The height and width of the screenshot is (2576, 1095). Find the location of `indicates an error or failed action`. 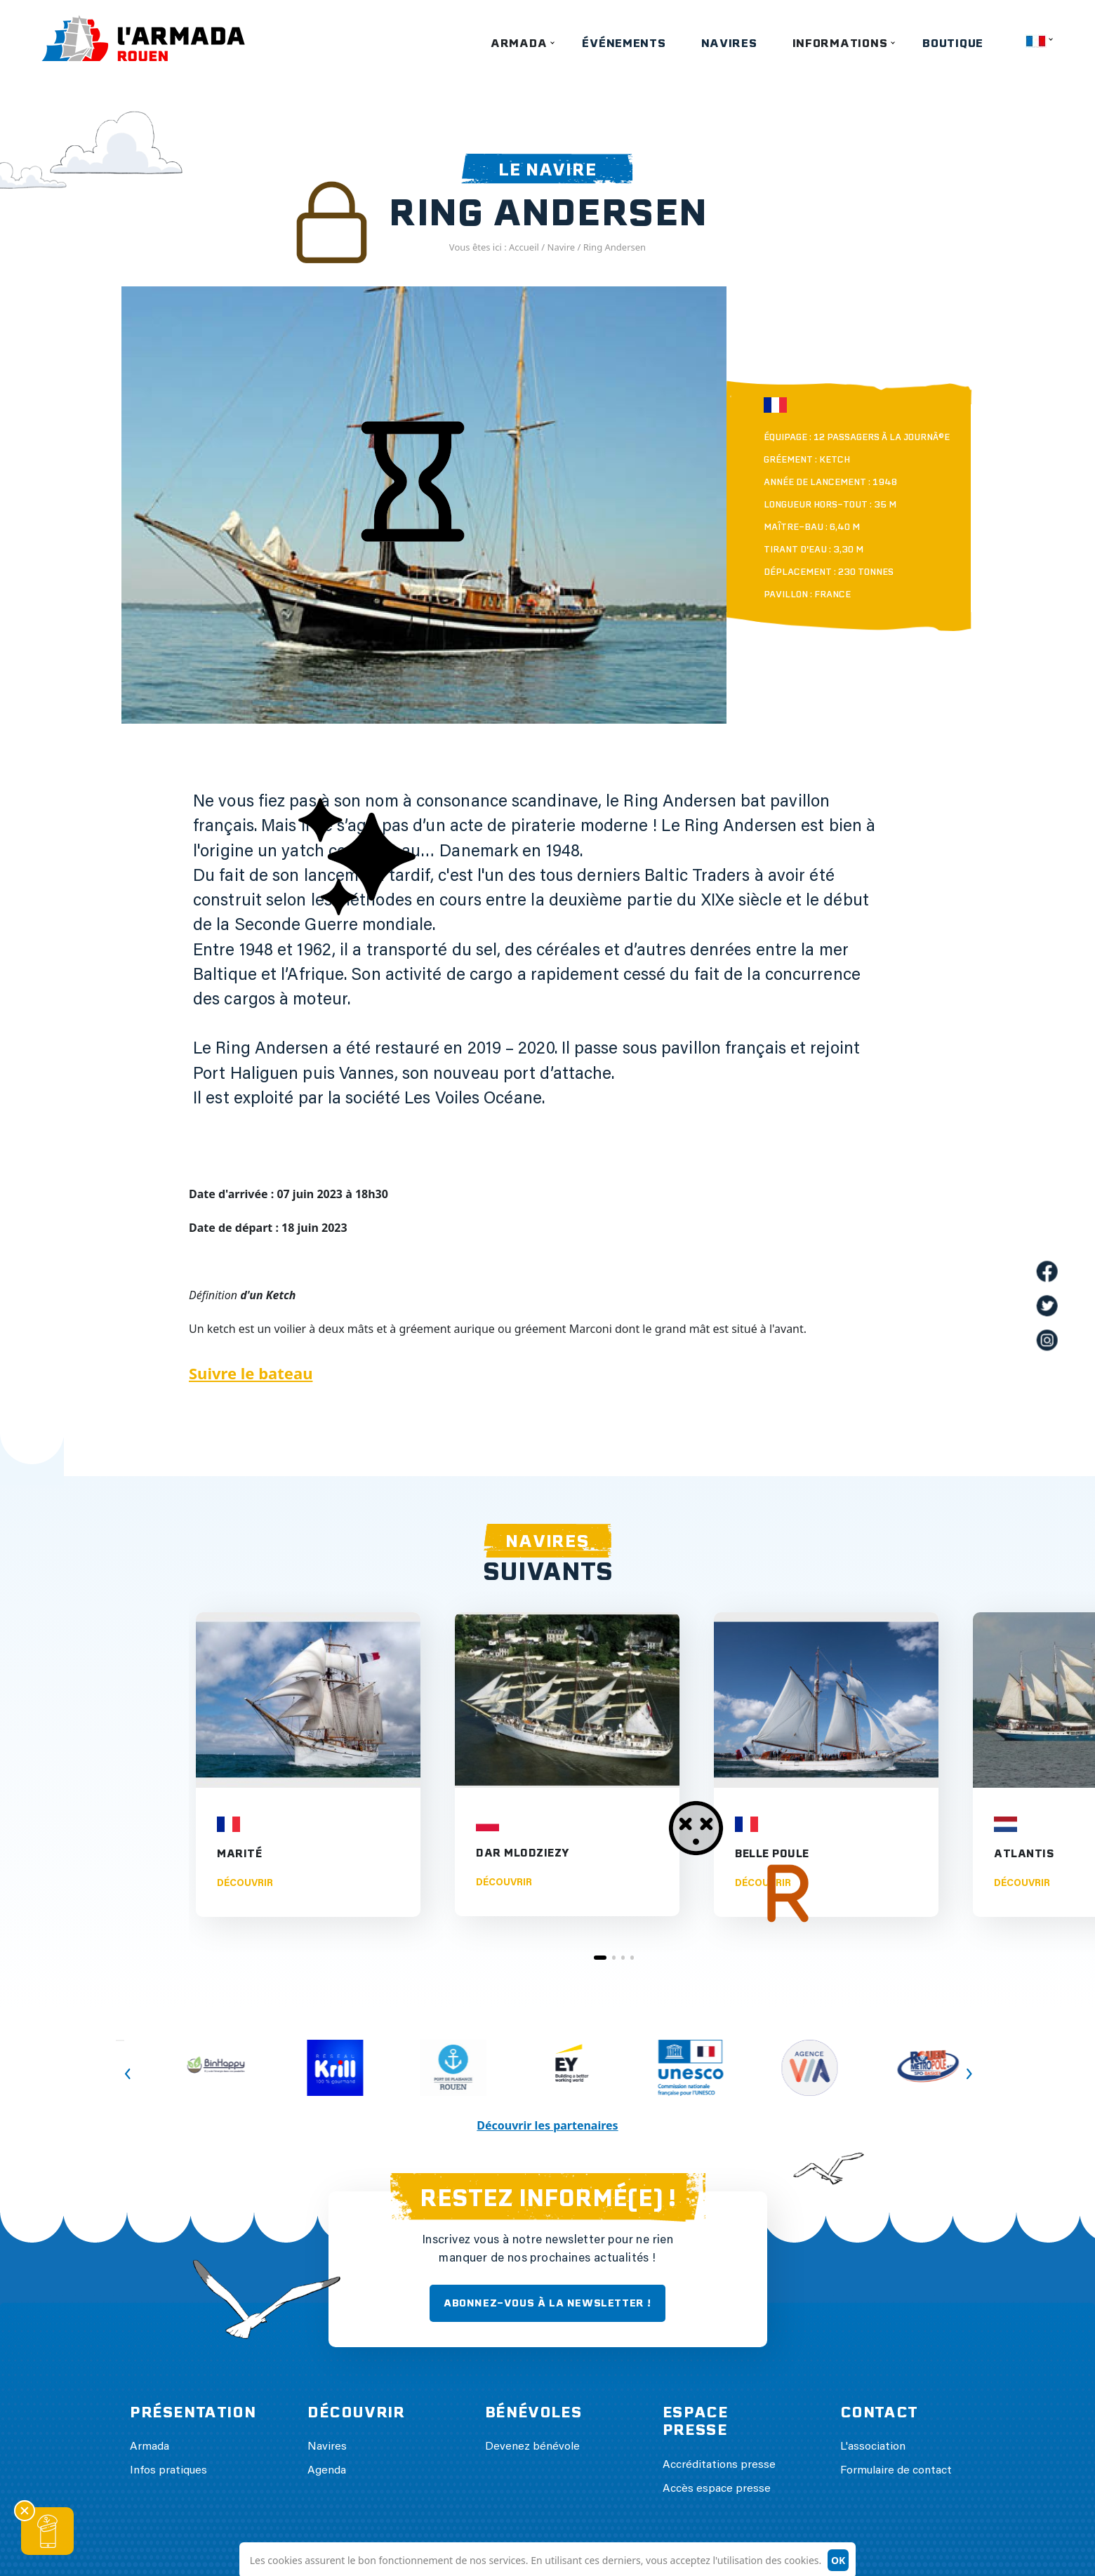

indicates an error or failed action is located at coordinates (696, 1828).